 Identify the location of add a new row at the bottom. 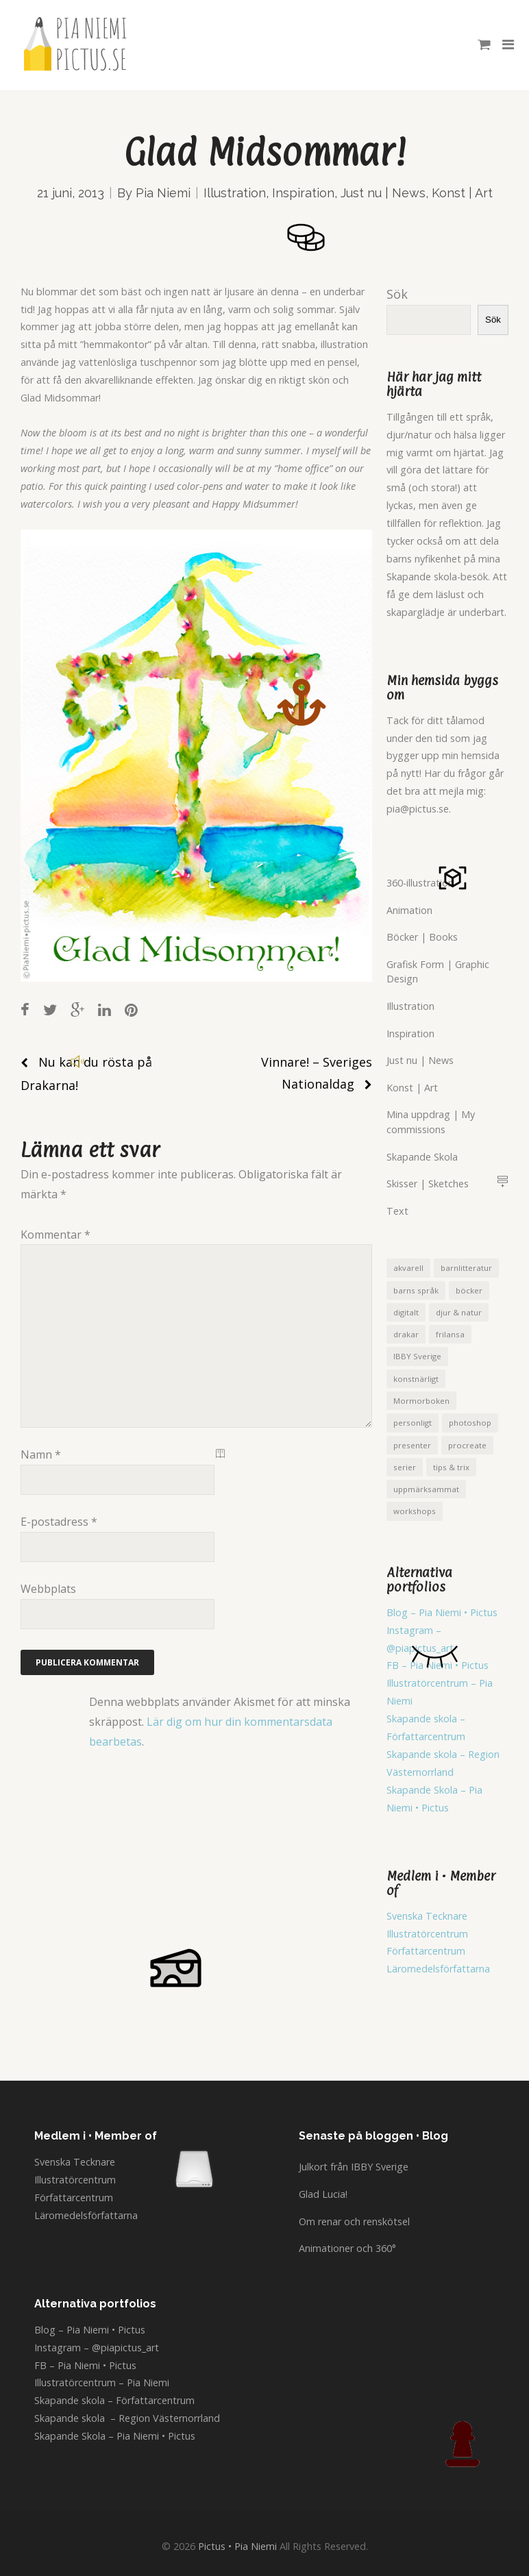
(502, 1180).